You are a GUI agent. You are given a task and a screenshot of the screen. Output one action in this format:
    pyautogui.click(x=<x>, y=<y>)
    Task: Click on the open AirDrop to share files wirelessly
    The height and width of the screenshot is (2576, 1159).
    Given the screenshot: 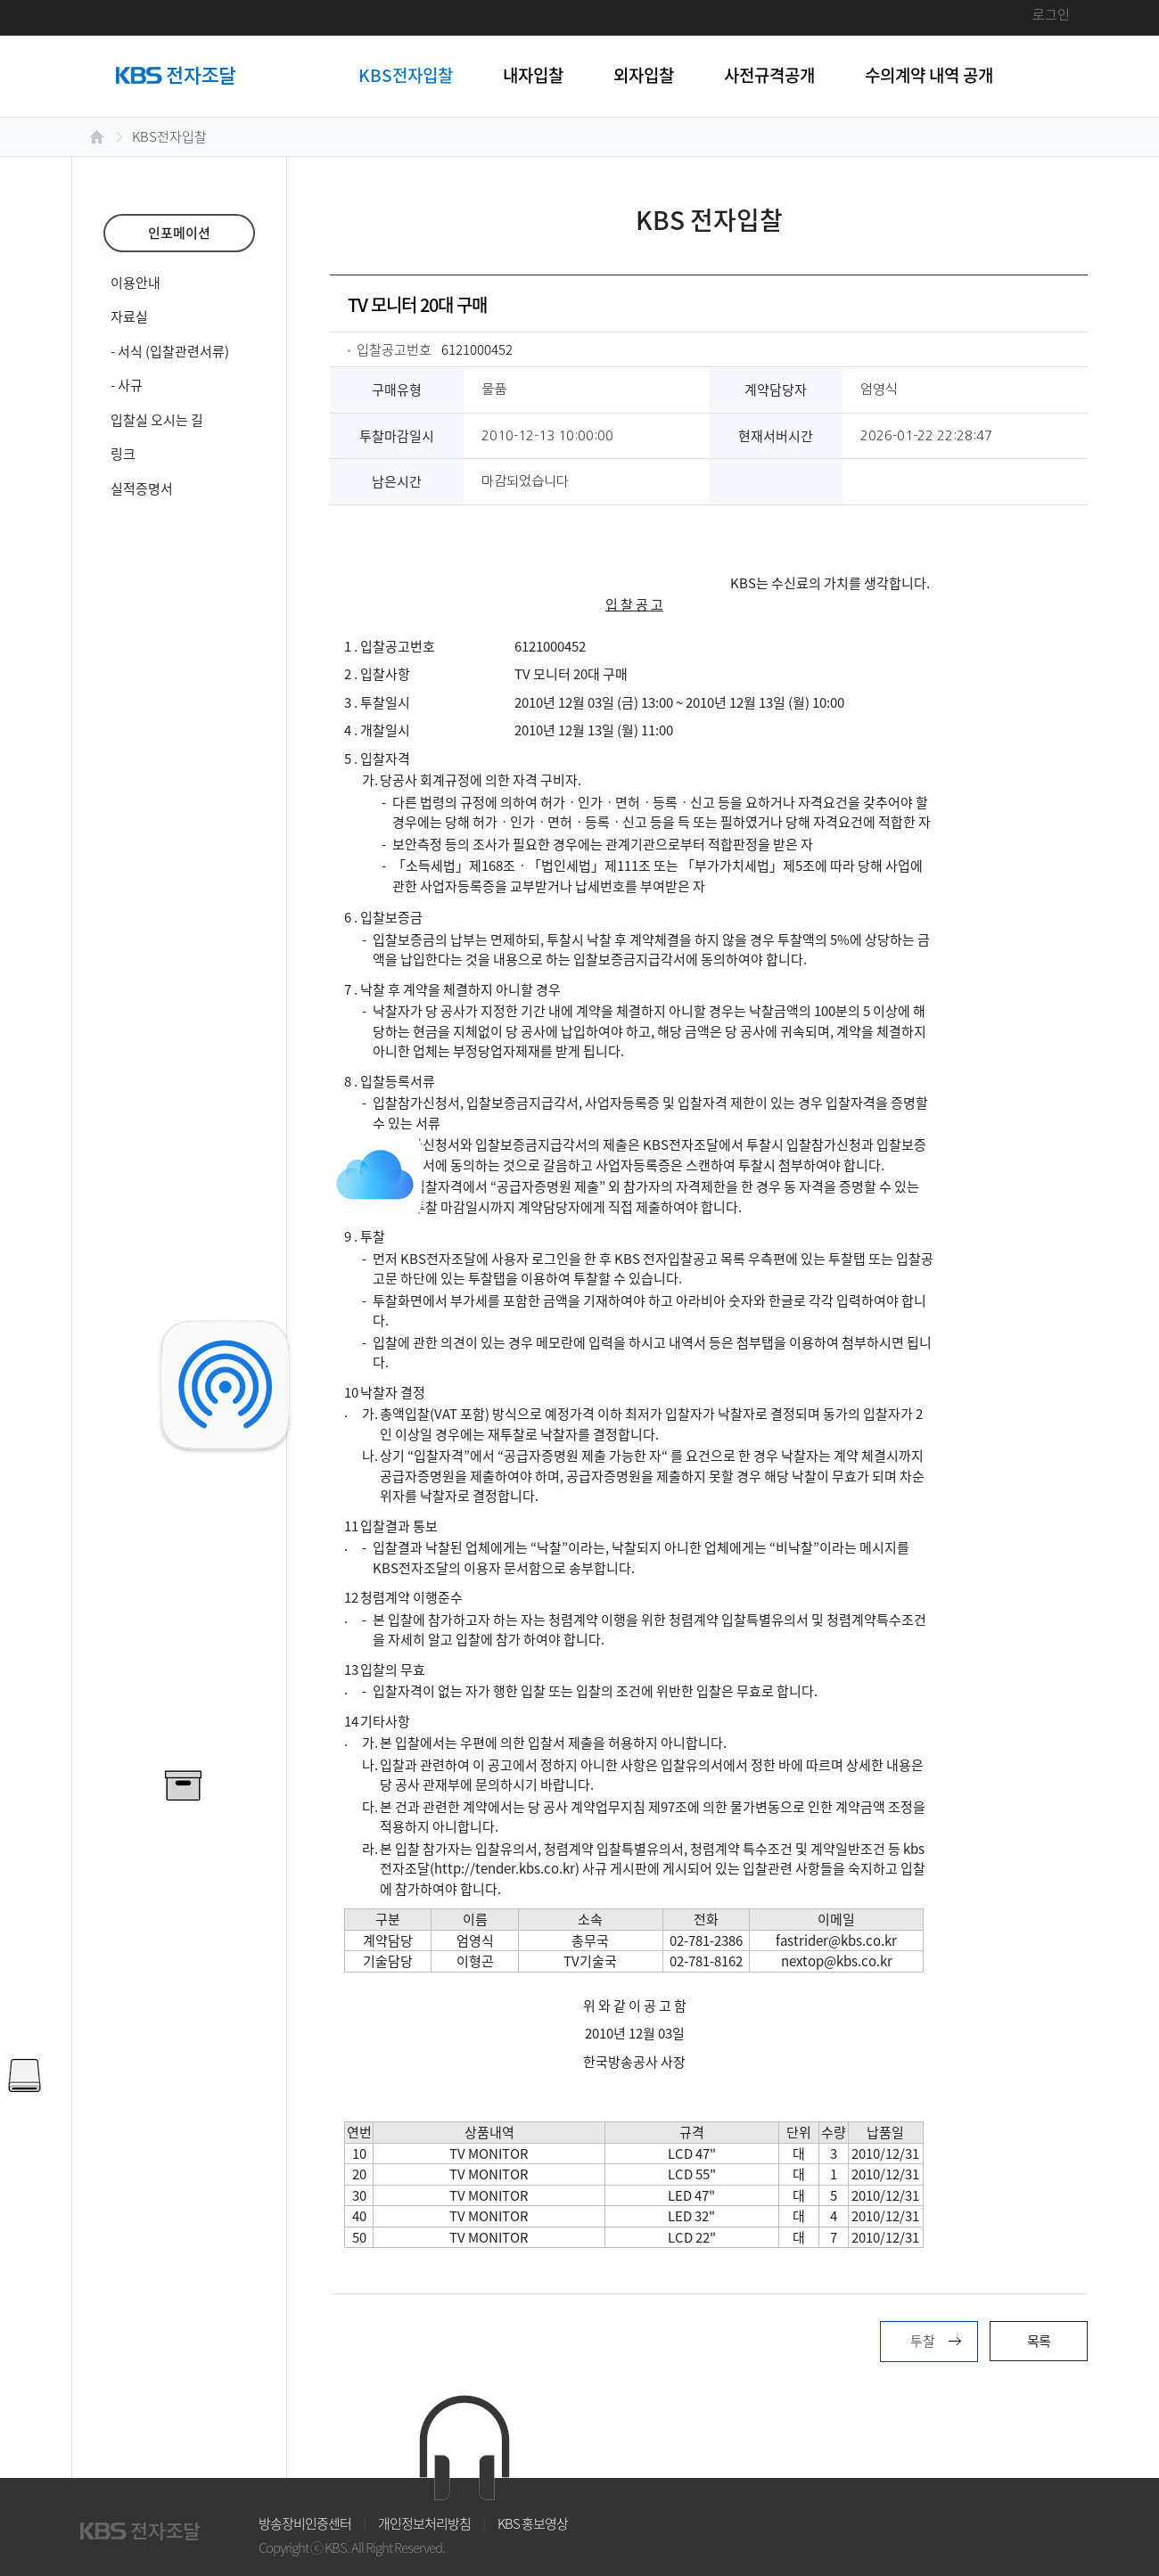 What is the action you would take?
    pyautogui.click(x=225, y=1384)
    